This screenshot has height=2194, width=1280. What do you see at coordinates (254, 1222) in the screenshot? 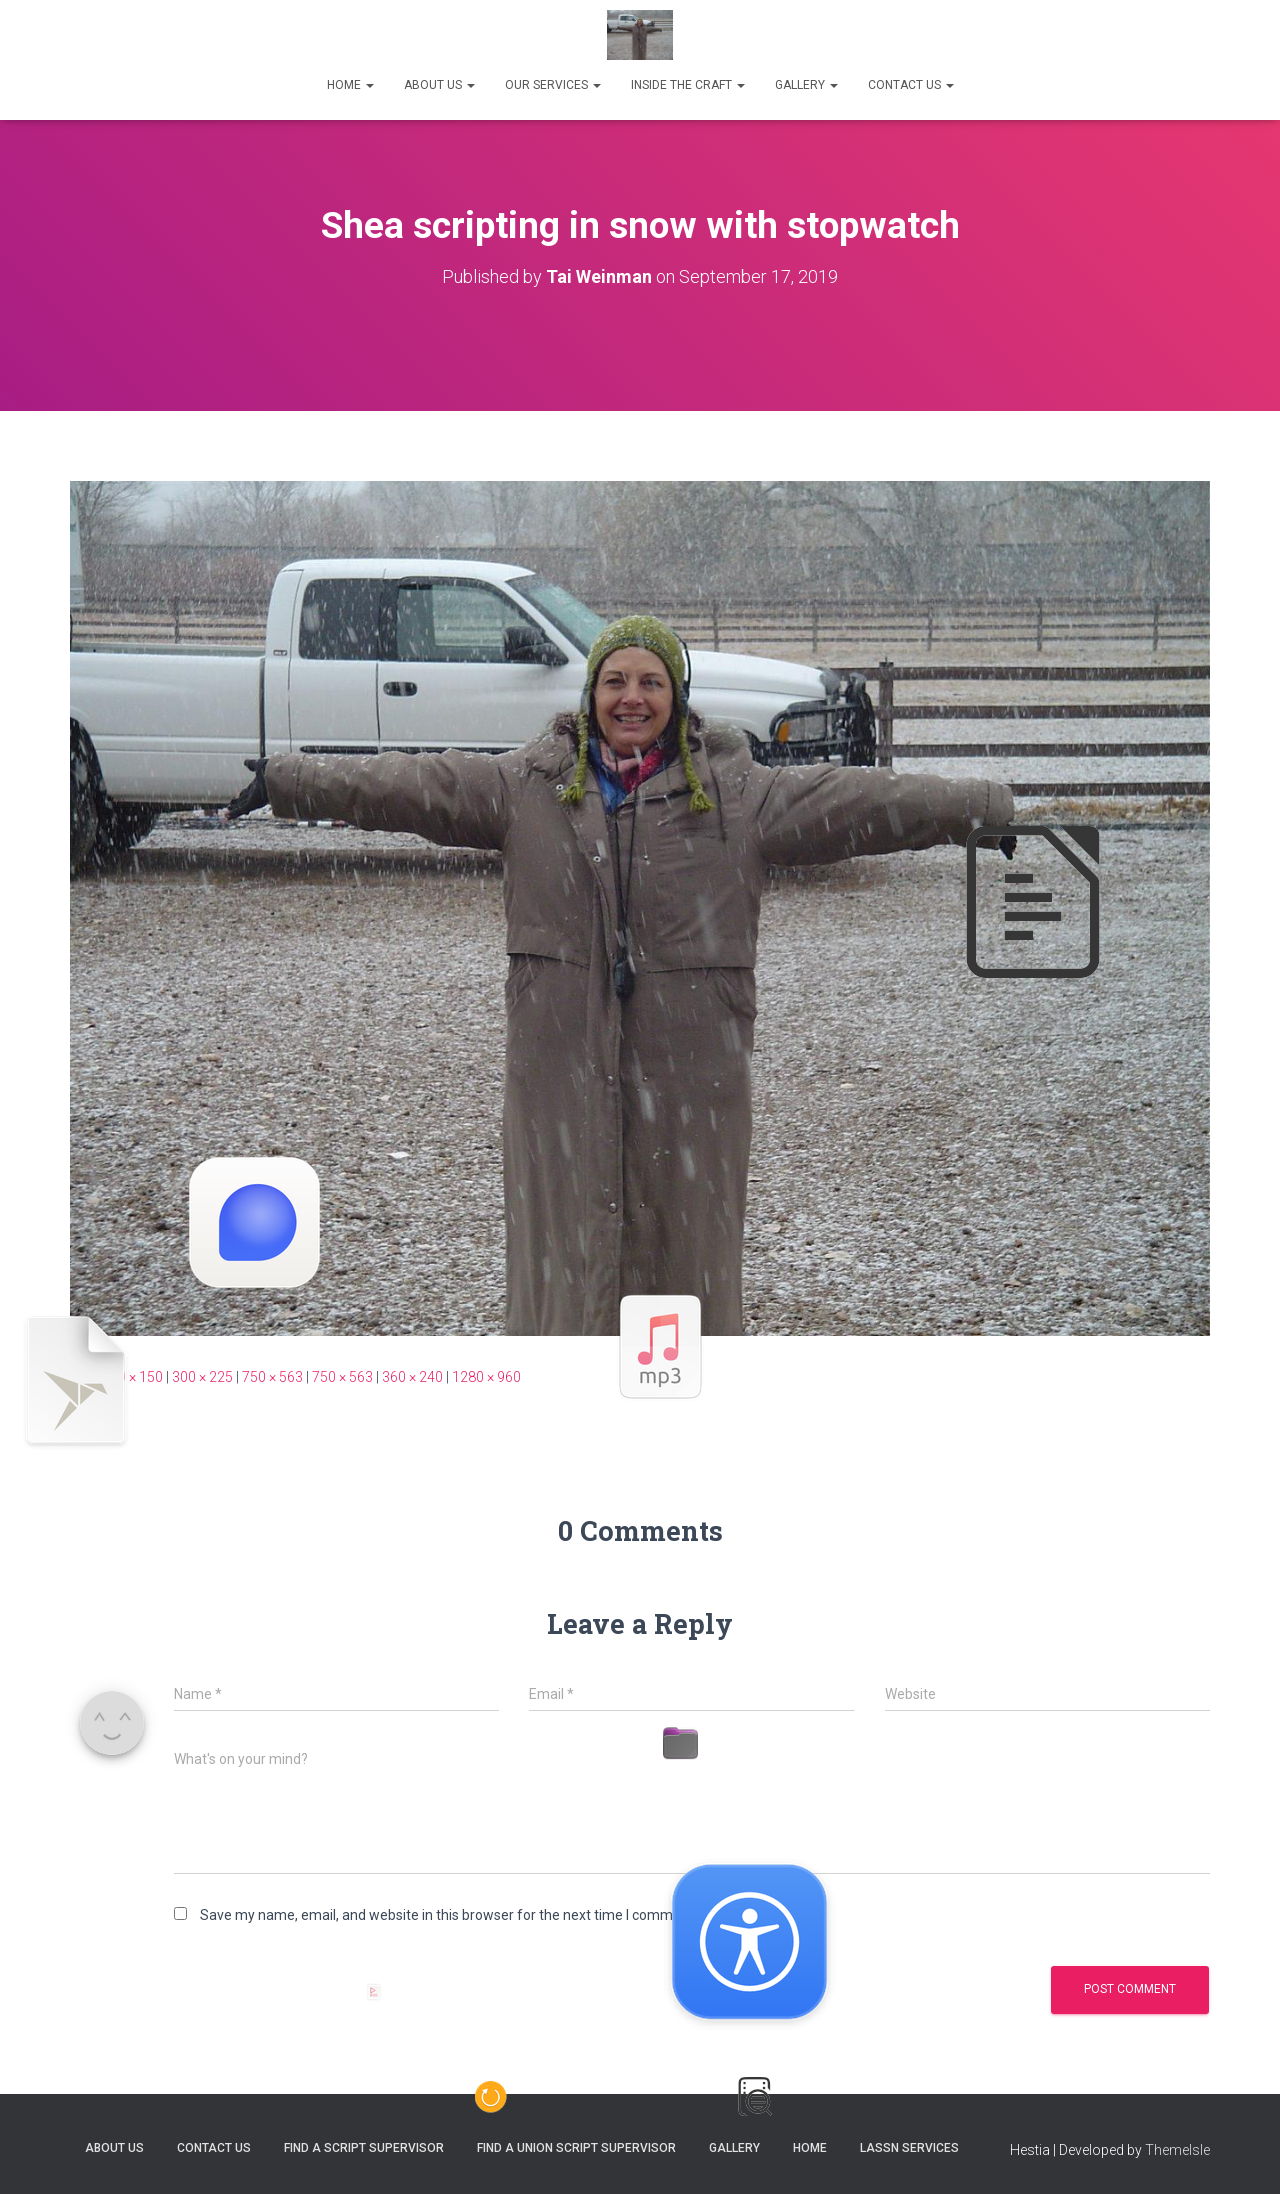
I see `open the texts messaging app` at bounding box center [254, 1222].